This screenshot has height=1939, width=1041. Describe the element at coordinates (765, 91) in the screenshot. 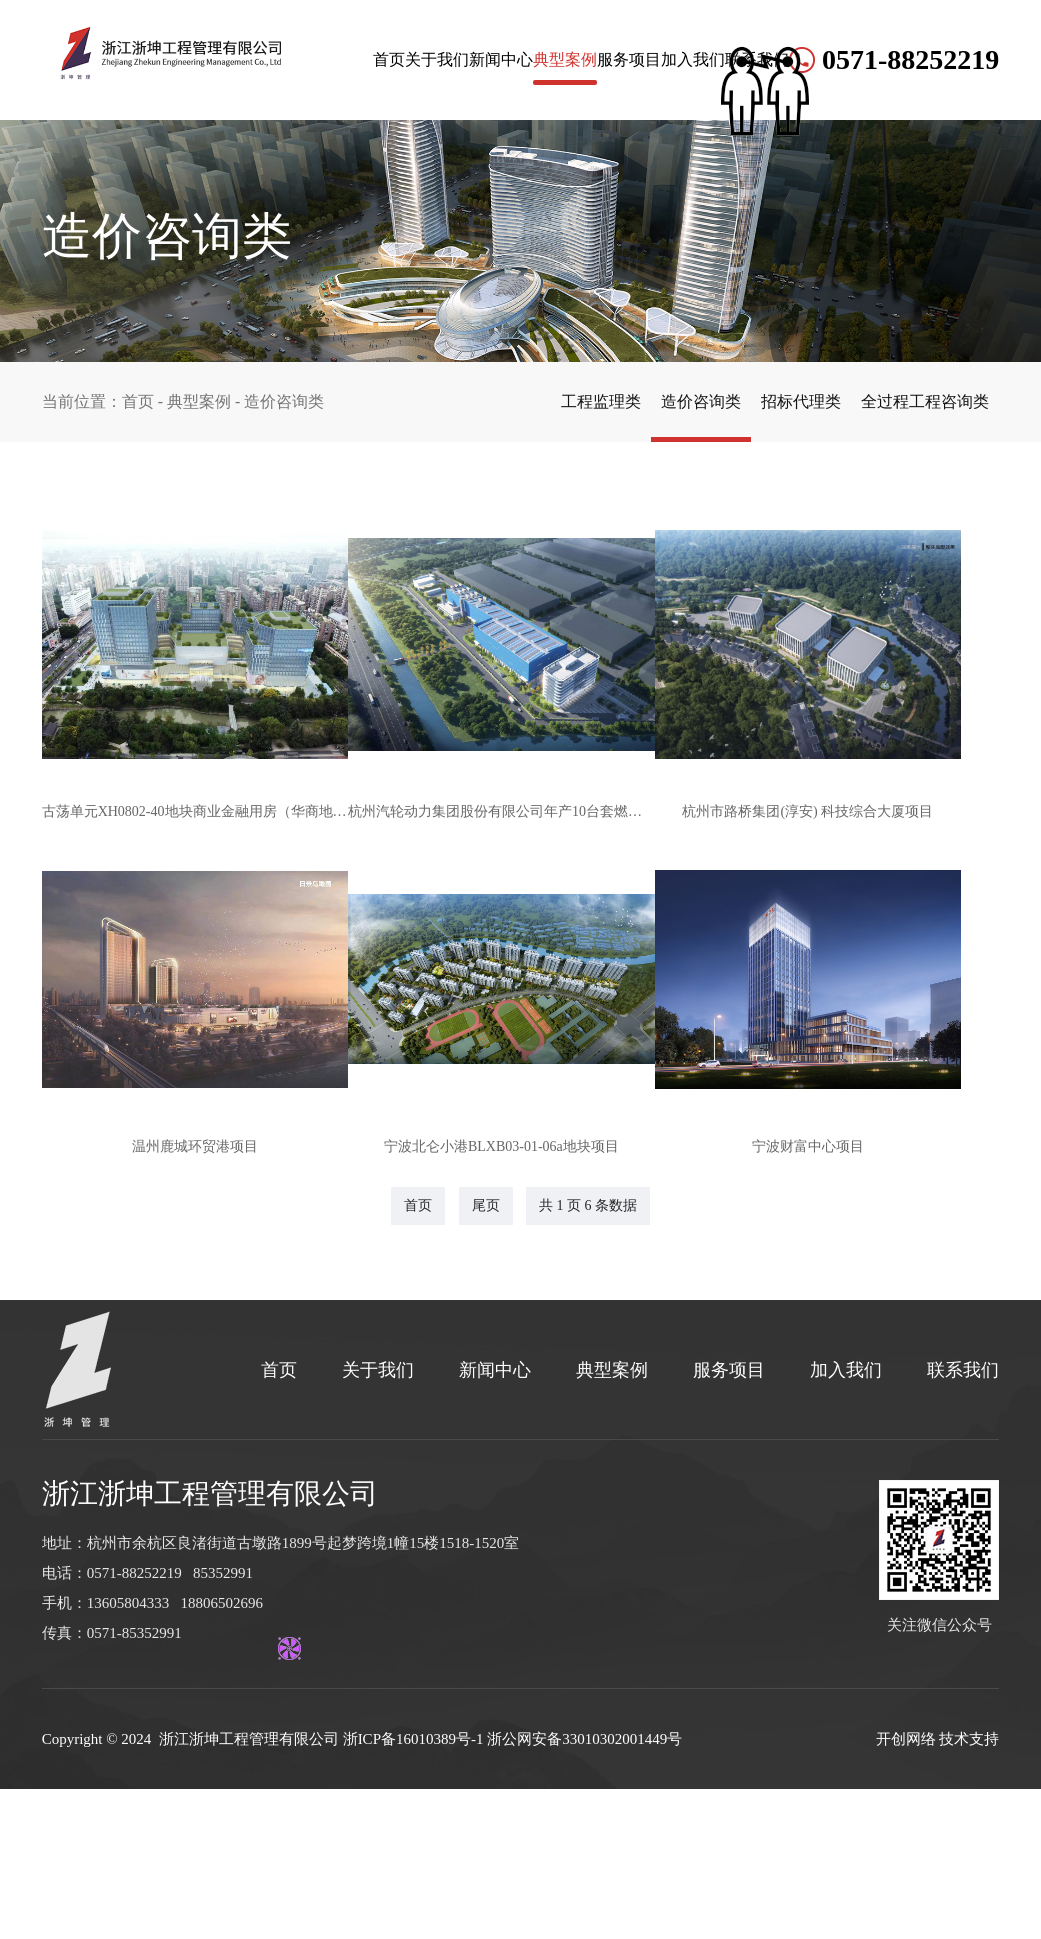

I see `indicates mind-link or telepathic communication feature` at that location.